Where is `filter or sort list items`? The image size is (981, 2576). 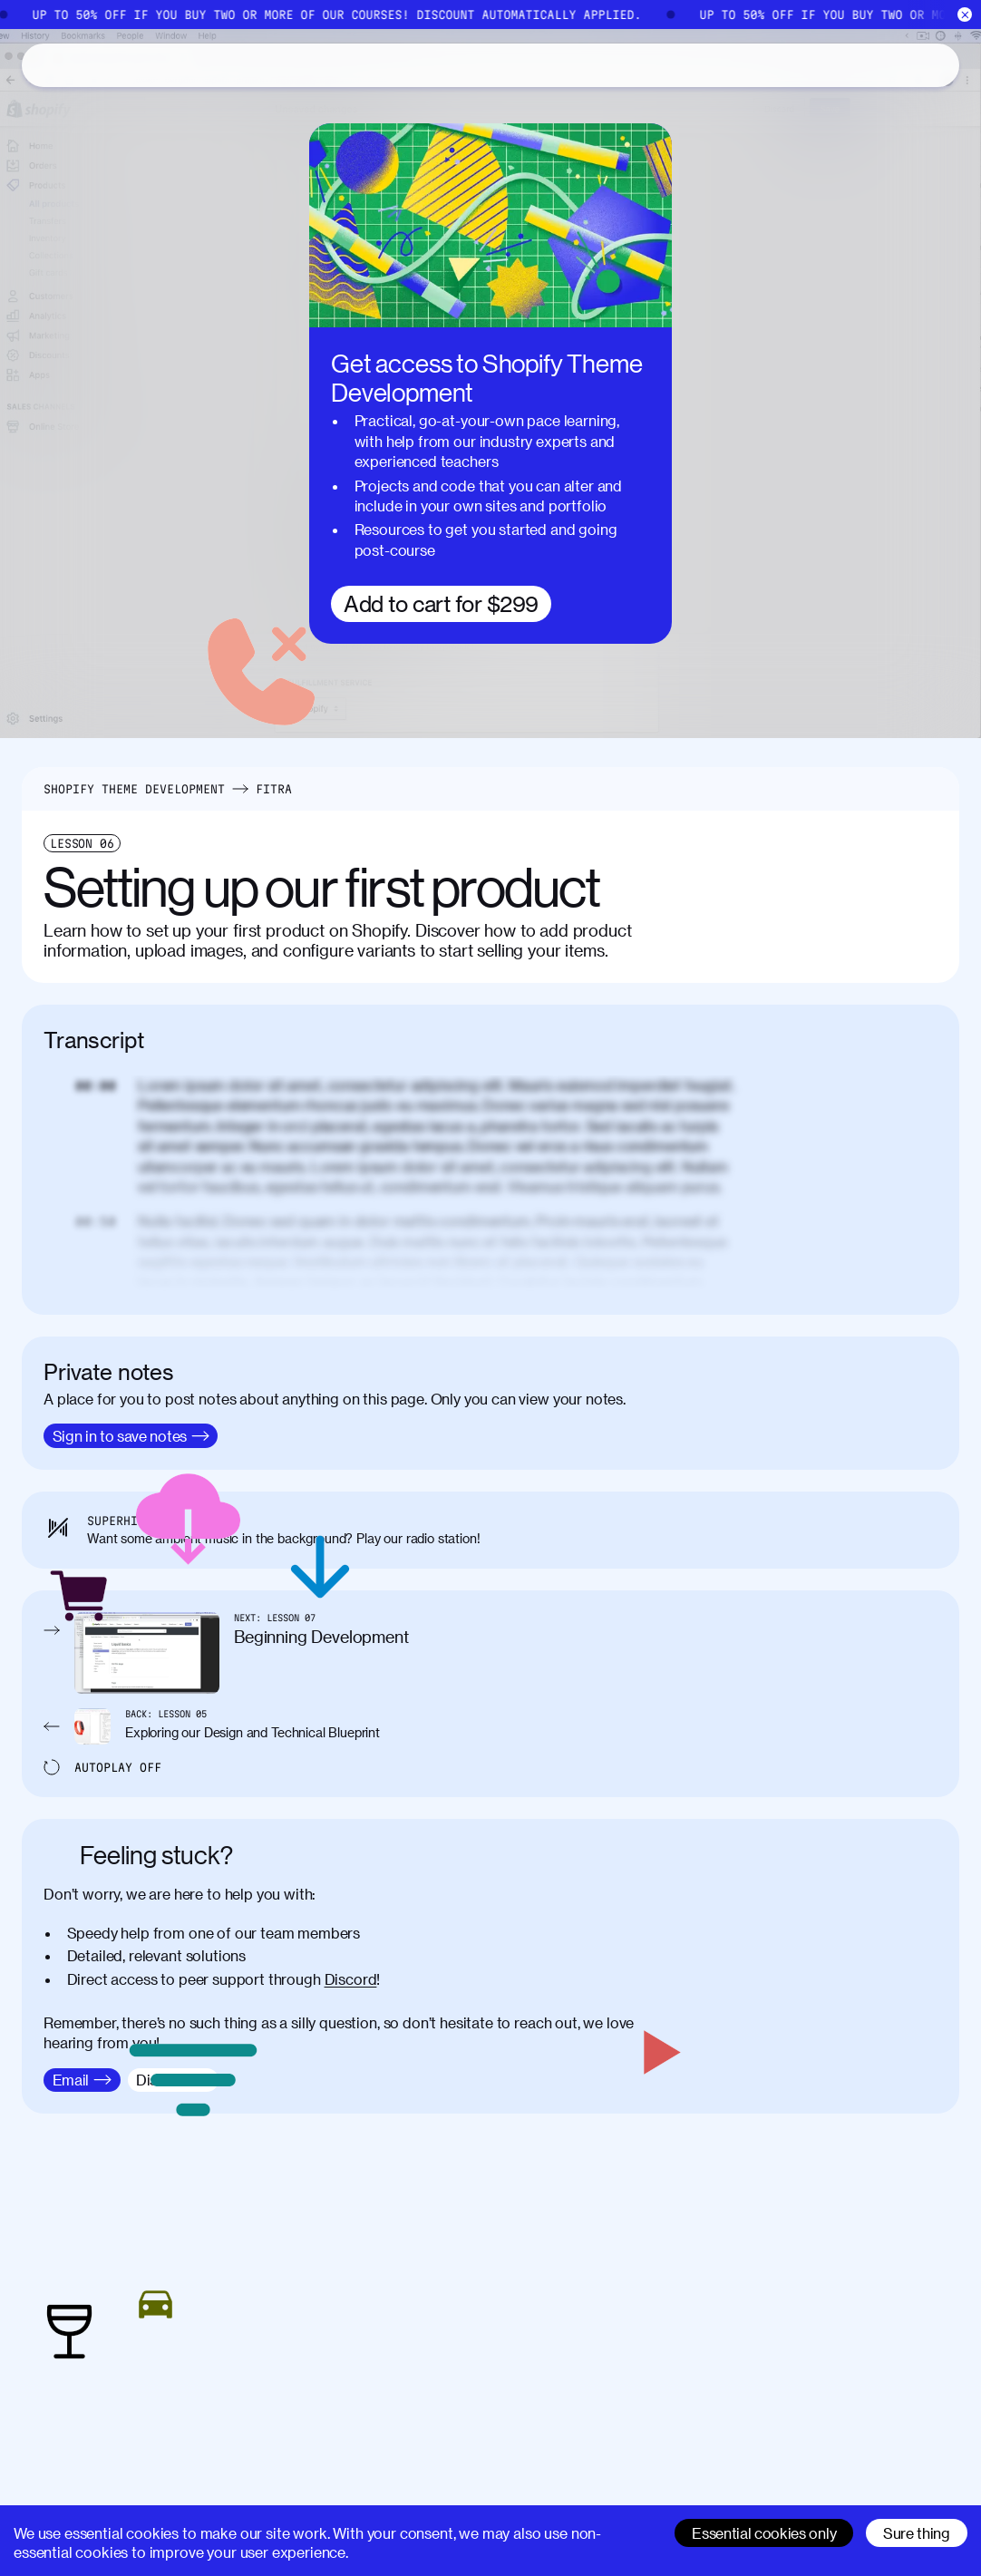
filter or sort list items is located at coordinates (193, 2080).